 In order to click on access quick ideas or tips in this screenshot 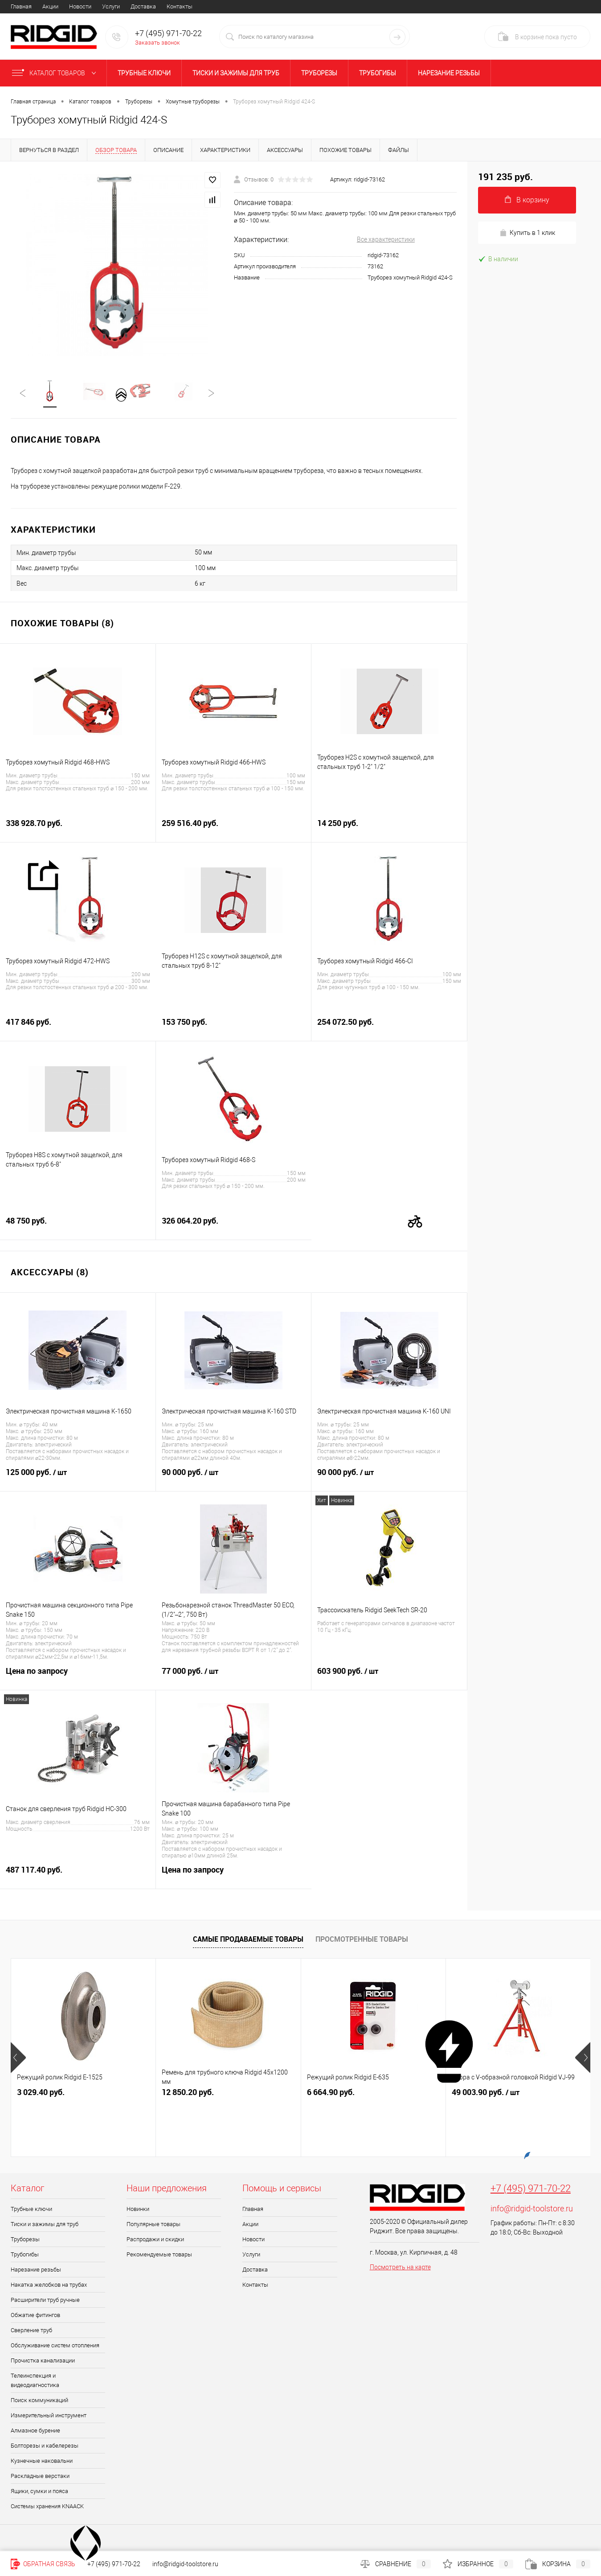, I will do `click(449, 2050)`.